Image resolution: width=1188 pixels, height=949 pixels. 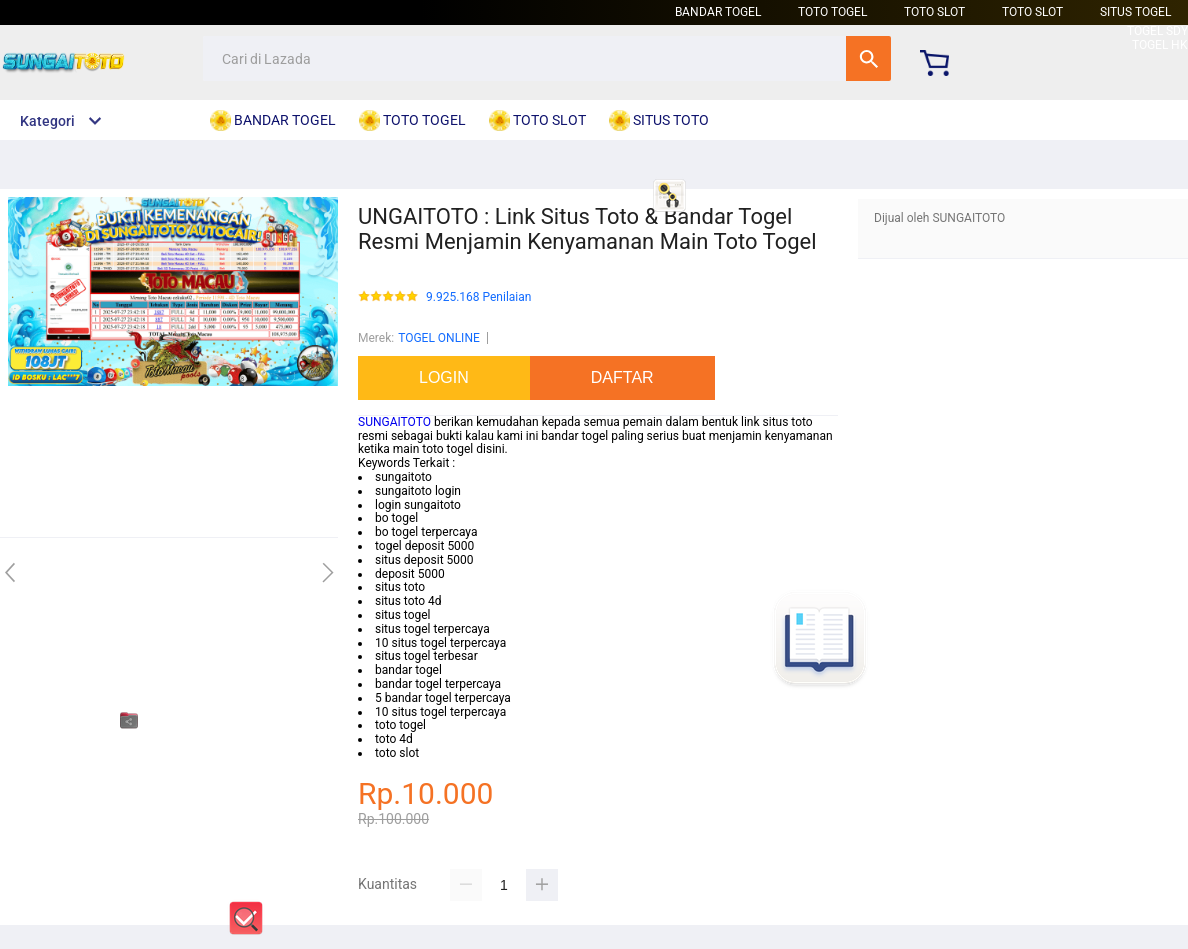 I want to click on open GNOME Builder development environment, so click(x=669, y=195).